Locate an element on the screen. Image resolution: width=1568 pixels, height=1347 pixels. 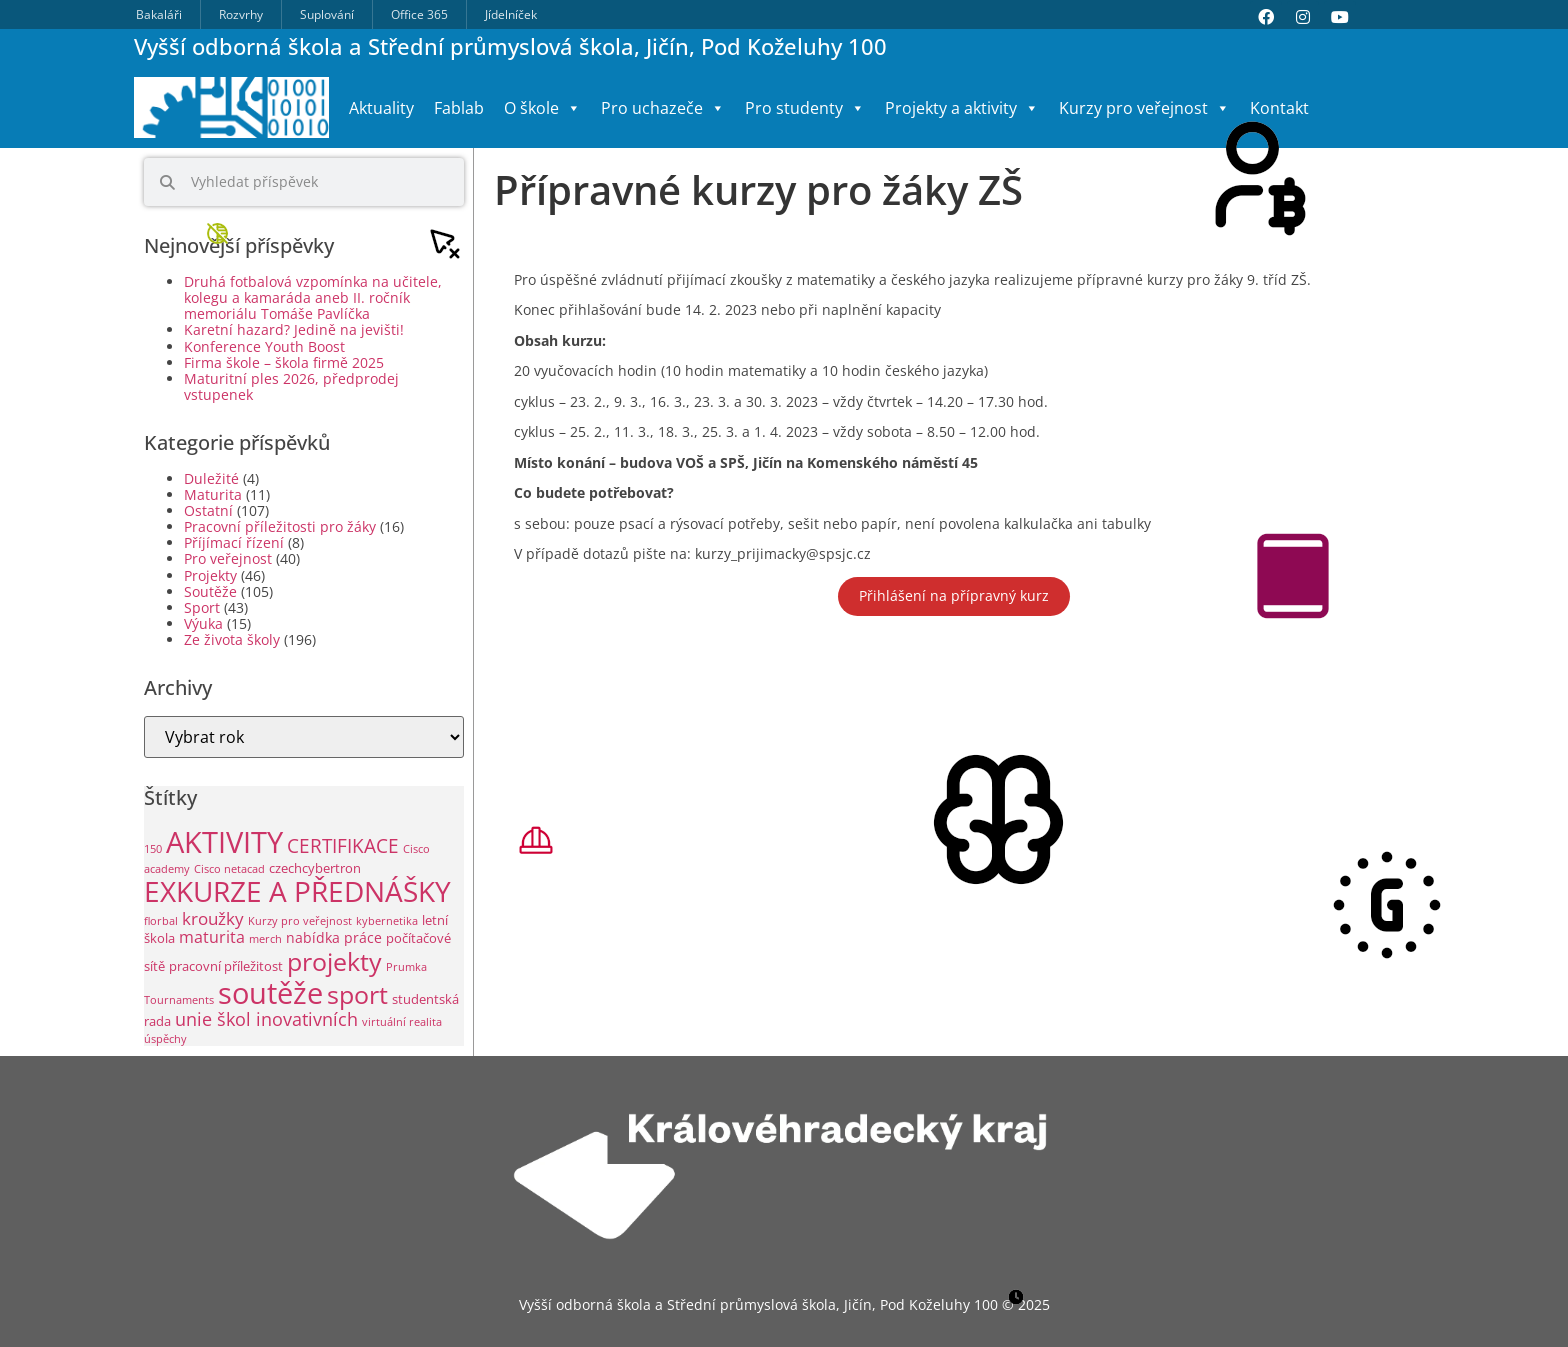
access construction or site safety settings is located at coordinates (536, 842).